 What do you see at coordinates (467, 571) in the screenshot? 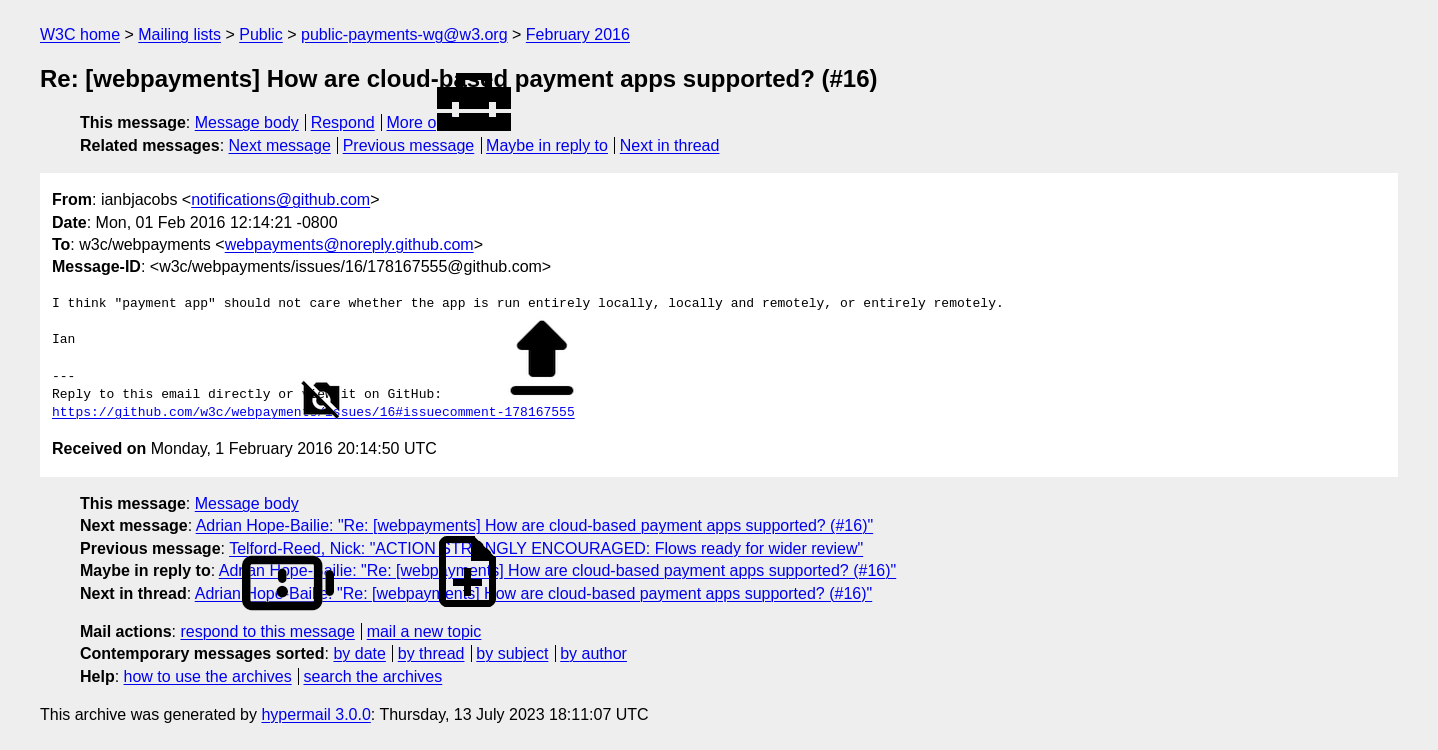
I see `create a new note or document` at bounding box center [467, 571].